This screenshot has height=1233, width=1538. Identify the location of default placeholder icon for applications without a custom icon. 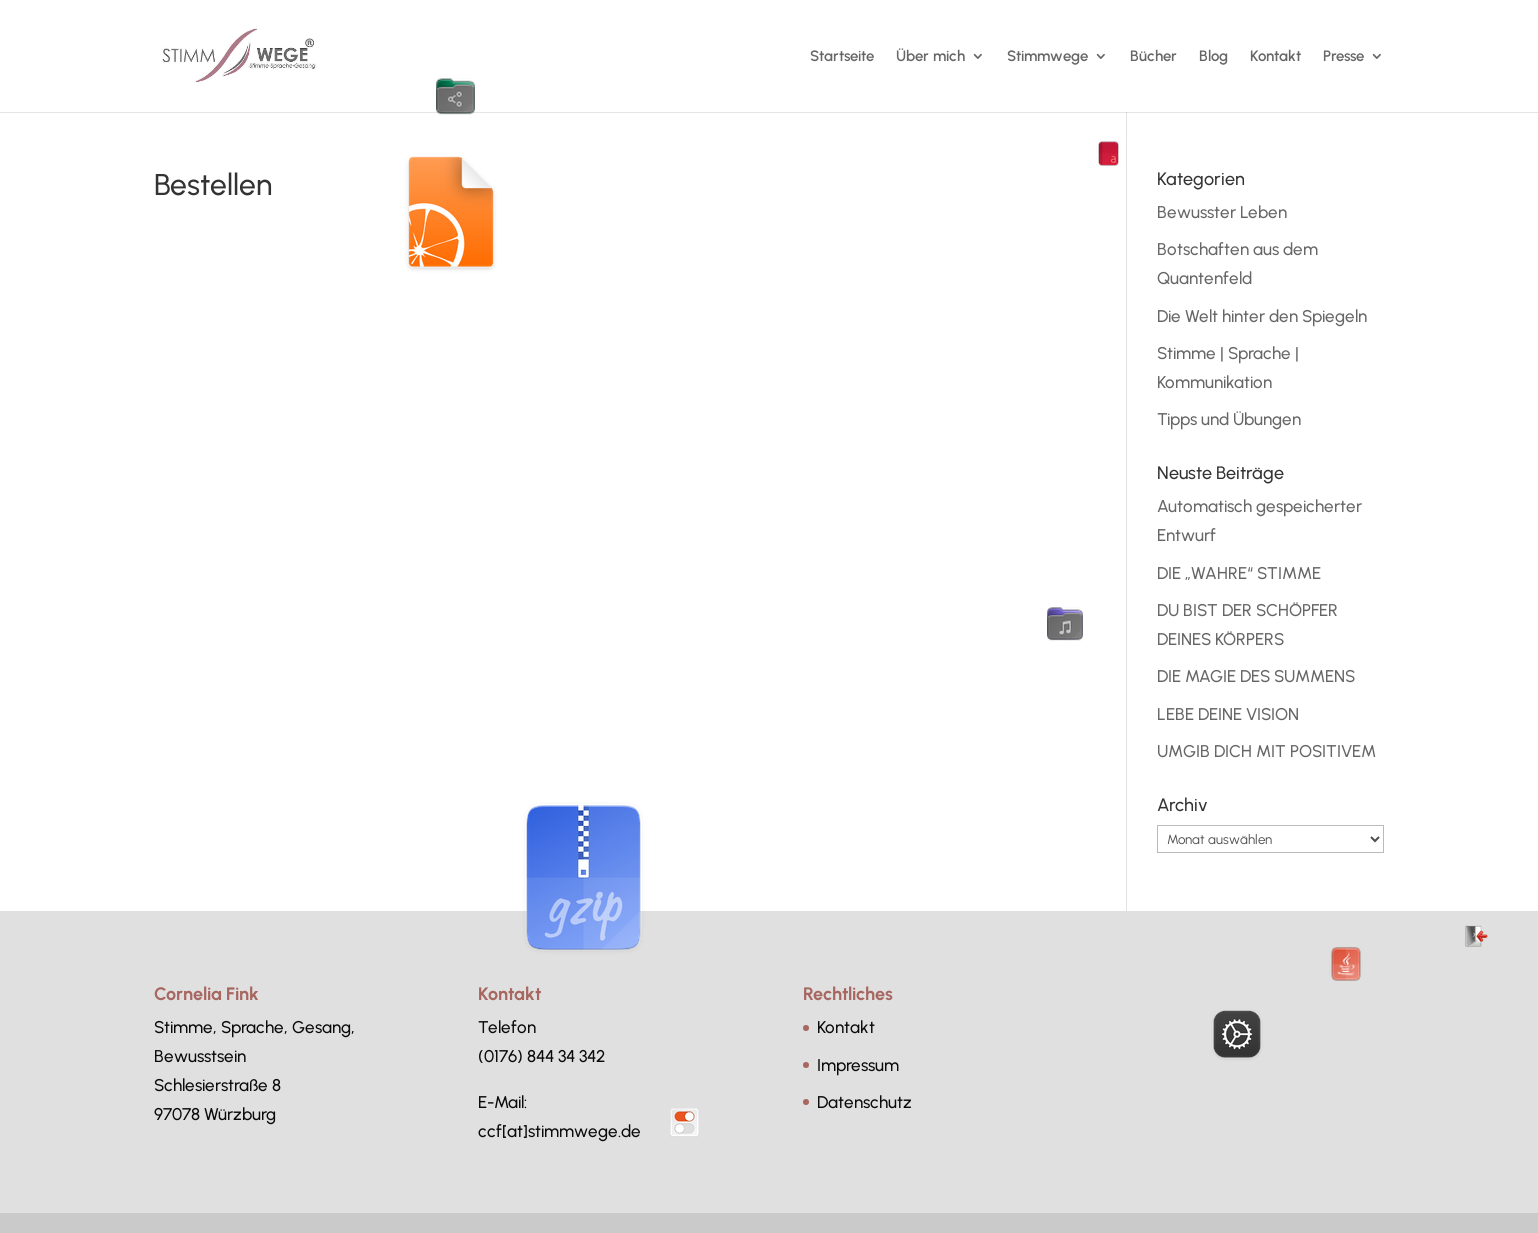
(1237, 1035).